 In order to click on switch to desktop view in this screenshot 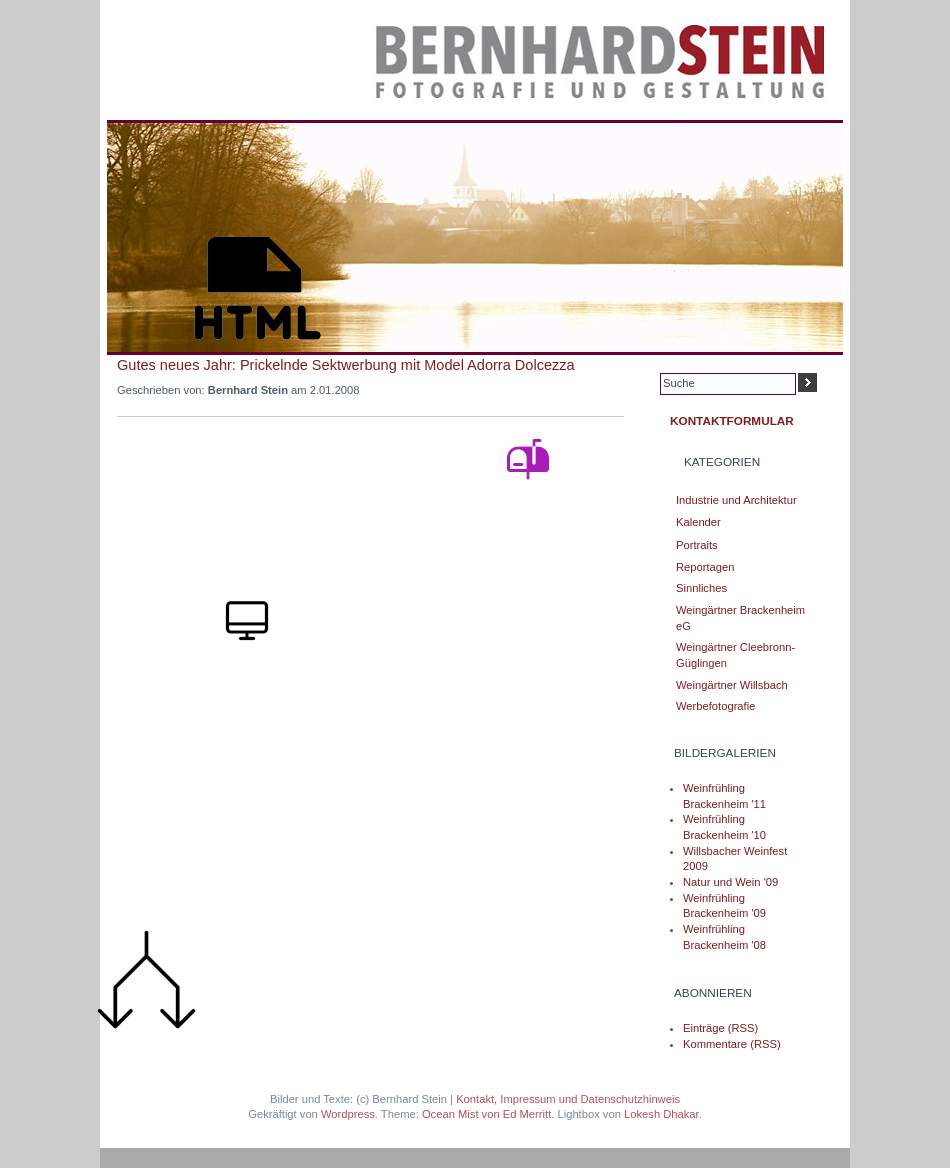, I will do `click(247, 619)`.